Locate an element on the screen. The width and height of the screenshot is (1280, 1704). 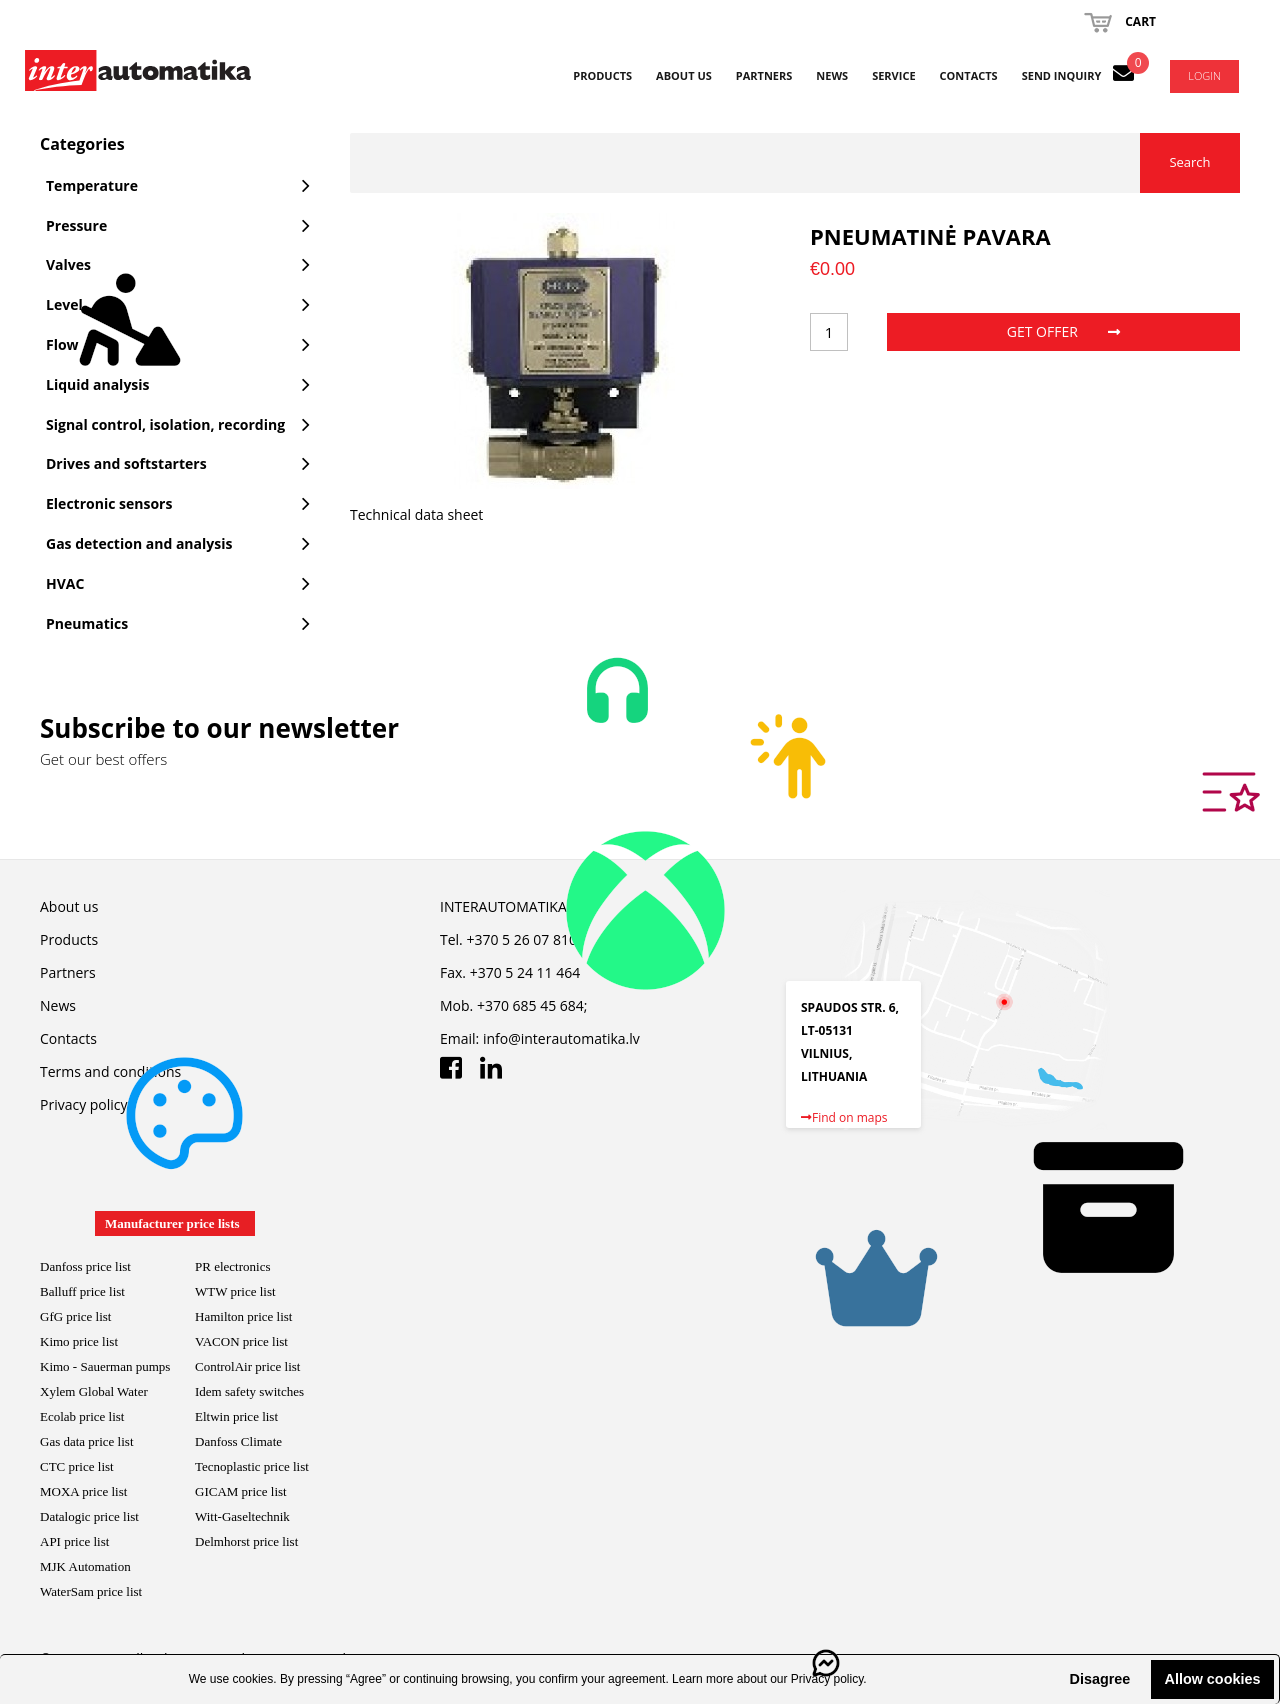
access archived items or files is located at coordinates (1108, 1207).